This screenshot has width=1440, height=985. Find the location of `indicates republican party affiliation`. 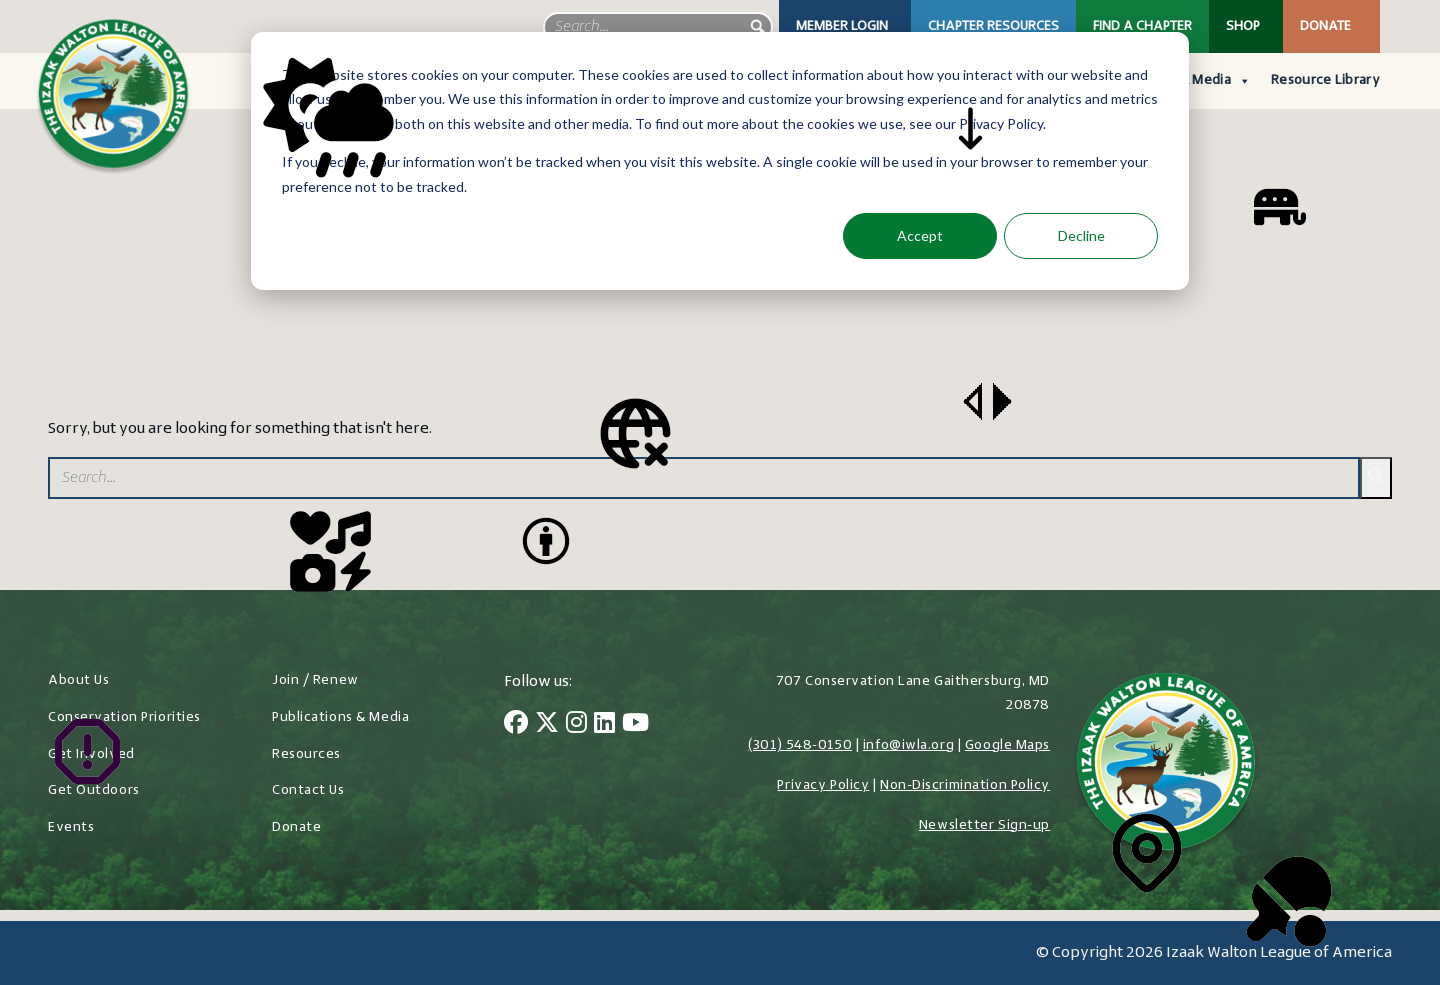

indicates republican party affiliation is located at coordinates (1280, 207).